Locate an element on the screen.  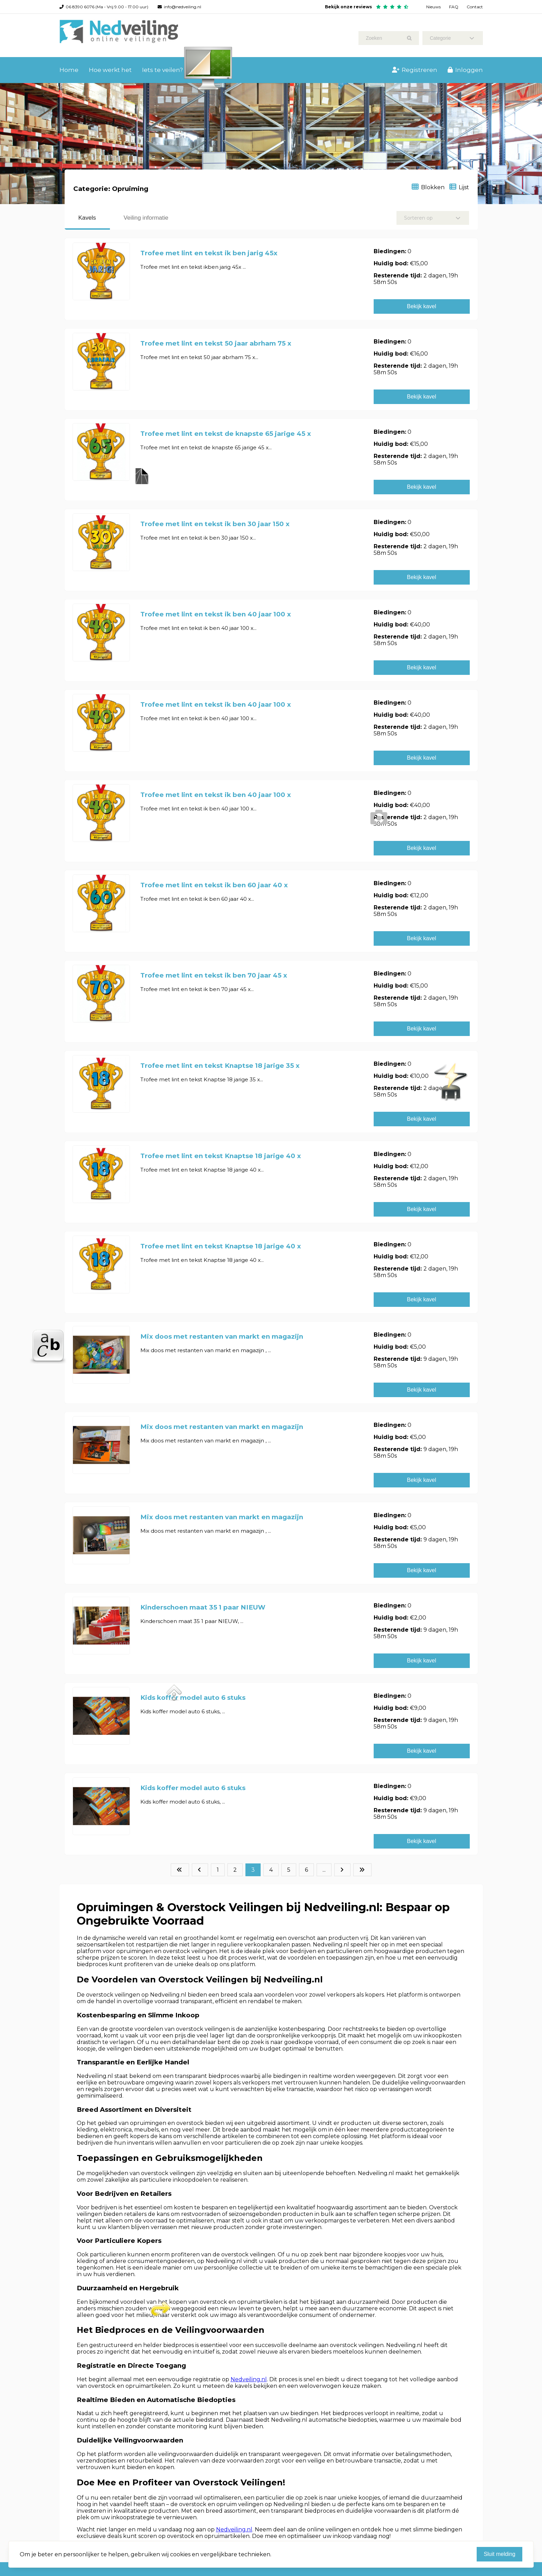
navigate up one level in a directory or list is located at coordinates (174, 1693).